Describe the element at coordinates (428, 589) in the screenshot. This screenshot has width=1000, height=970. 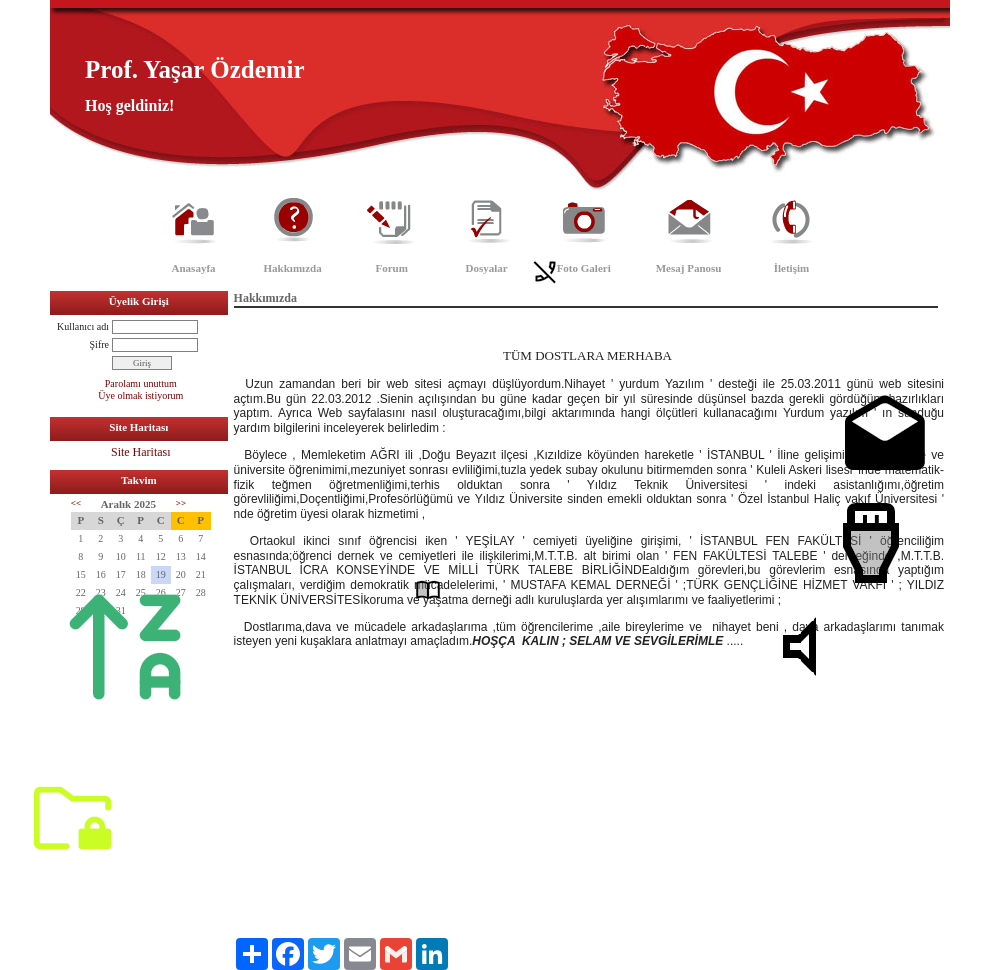
I see `import contacts from address book` at that location.